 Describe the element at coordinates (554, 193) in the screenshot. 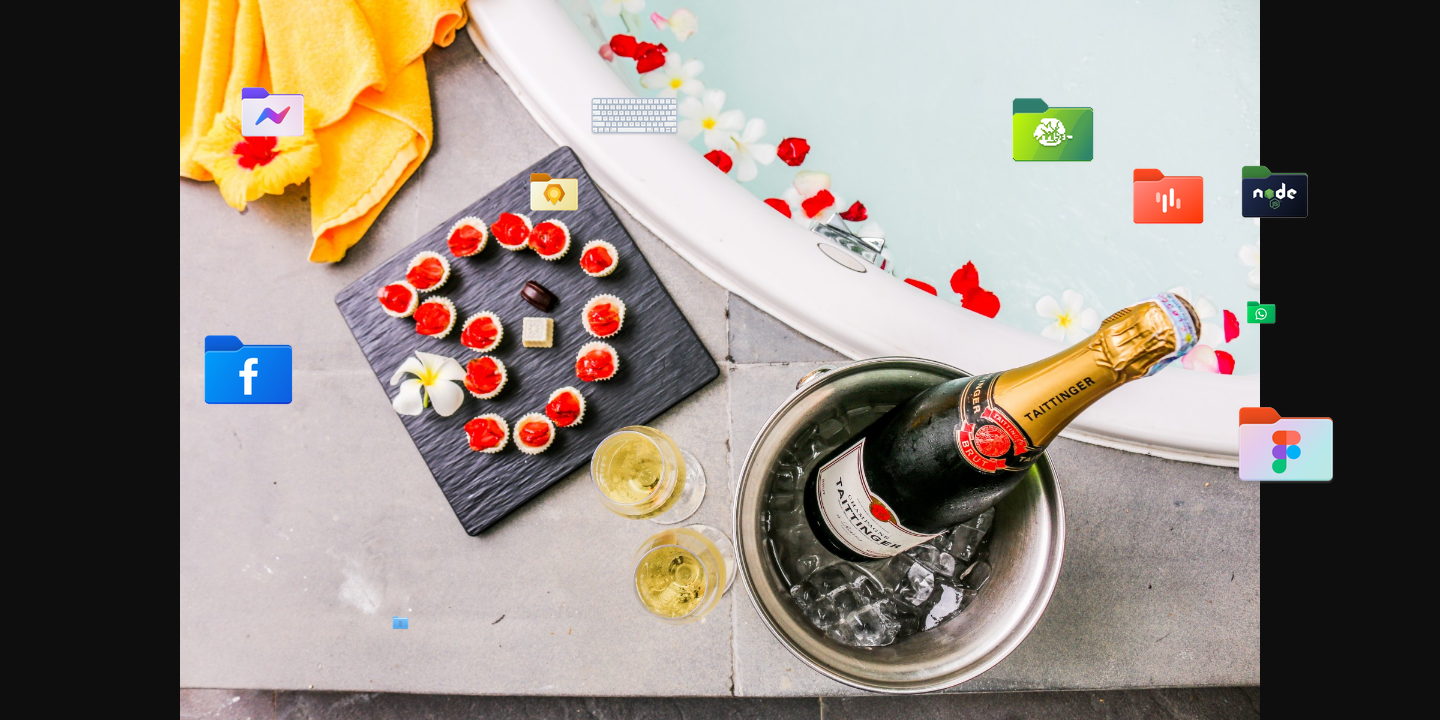

I see `open microsoft dynamics 365 field service folder` at that location.